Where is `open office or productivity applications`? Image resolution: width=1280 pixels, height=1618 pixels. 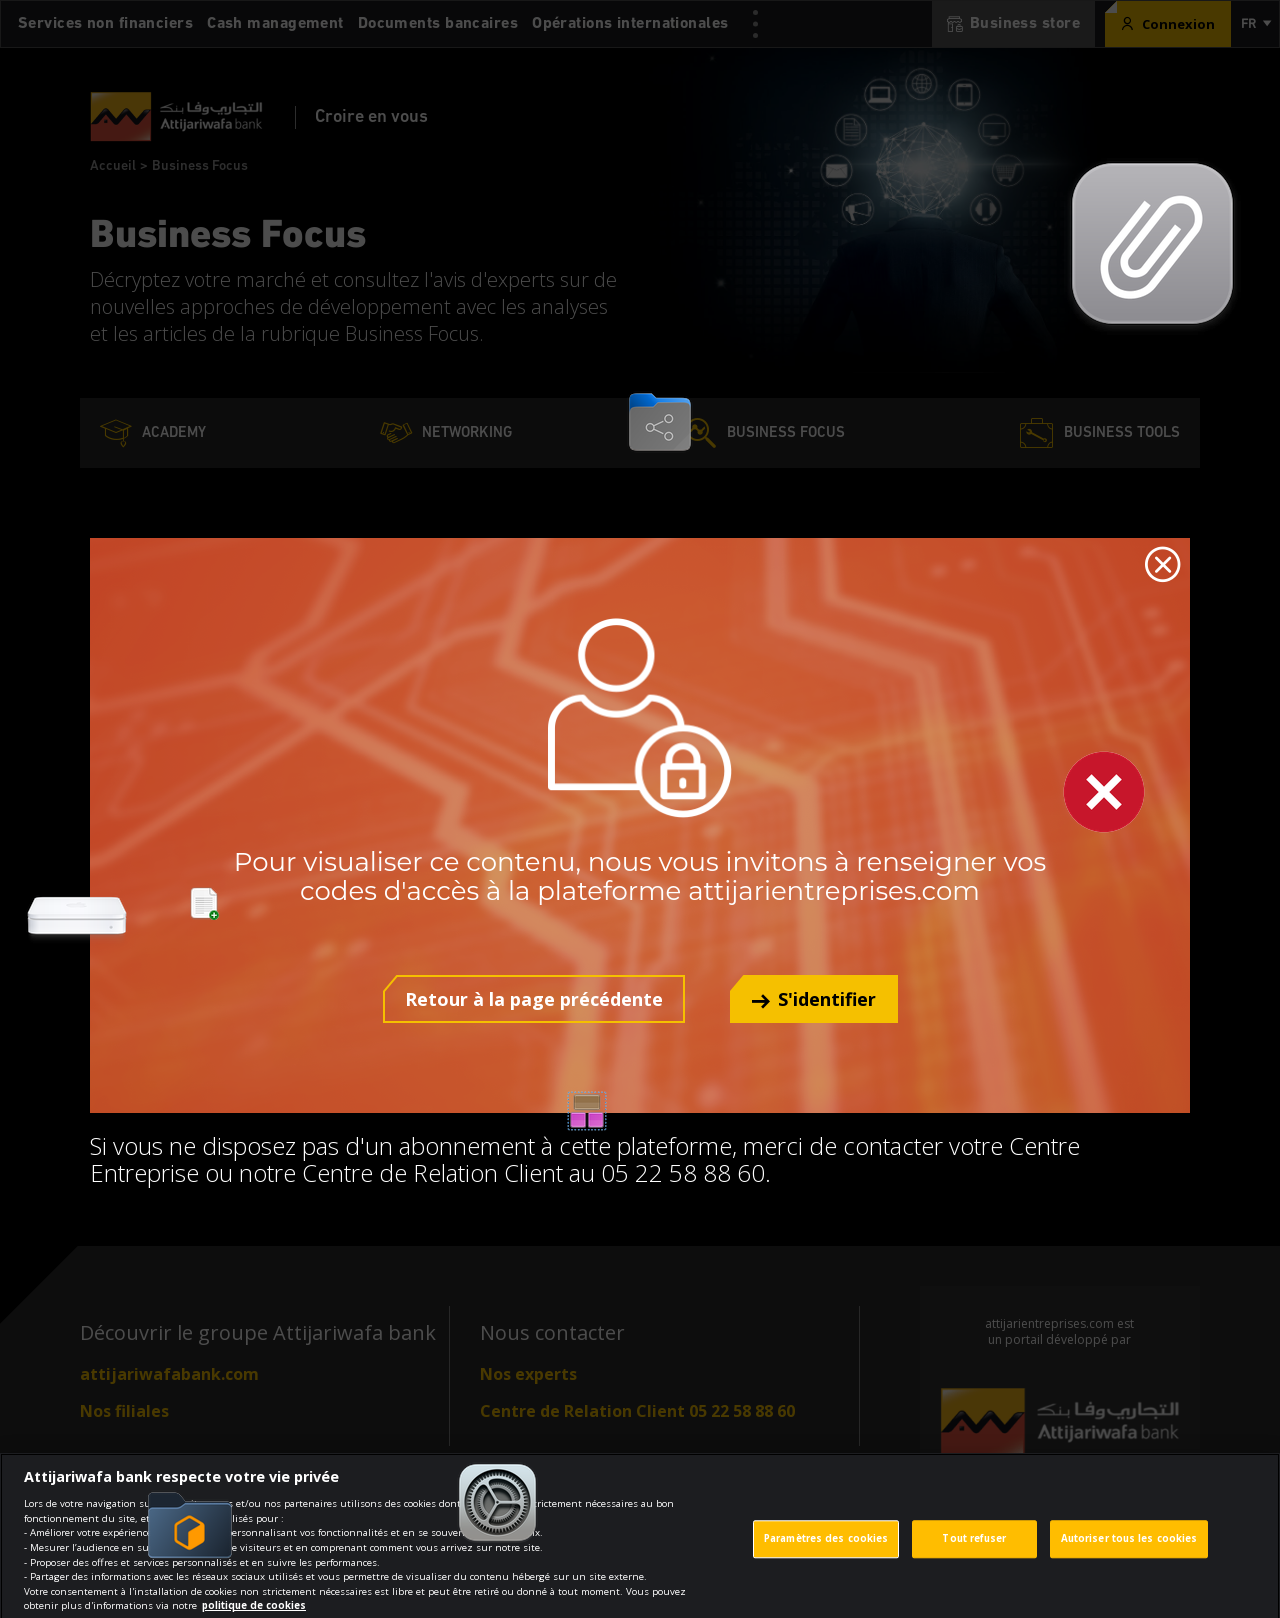 open office or productivity applications is located at coordinates (1152, 243).